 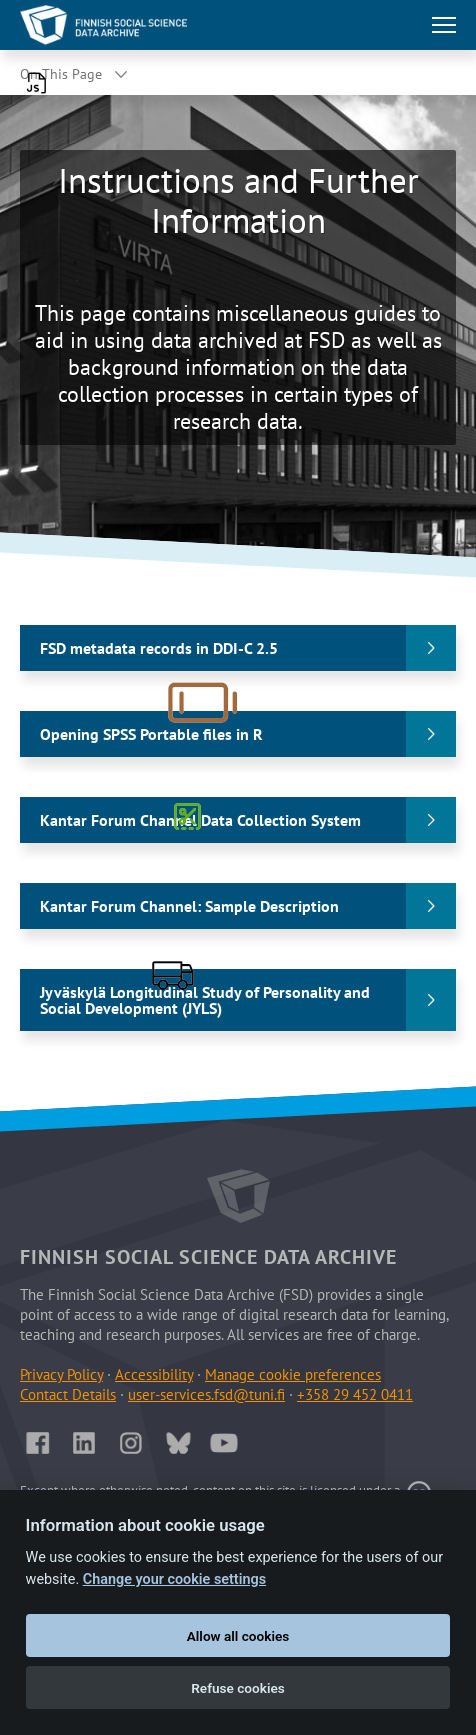 I want to click on track your delivery status, so click(x=171, y=973).